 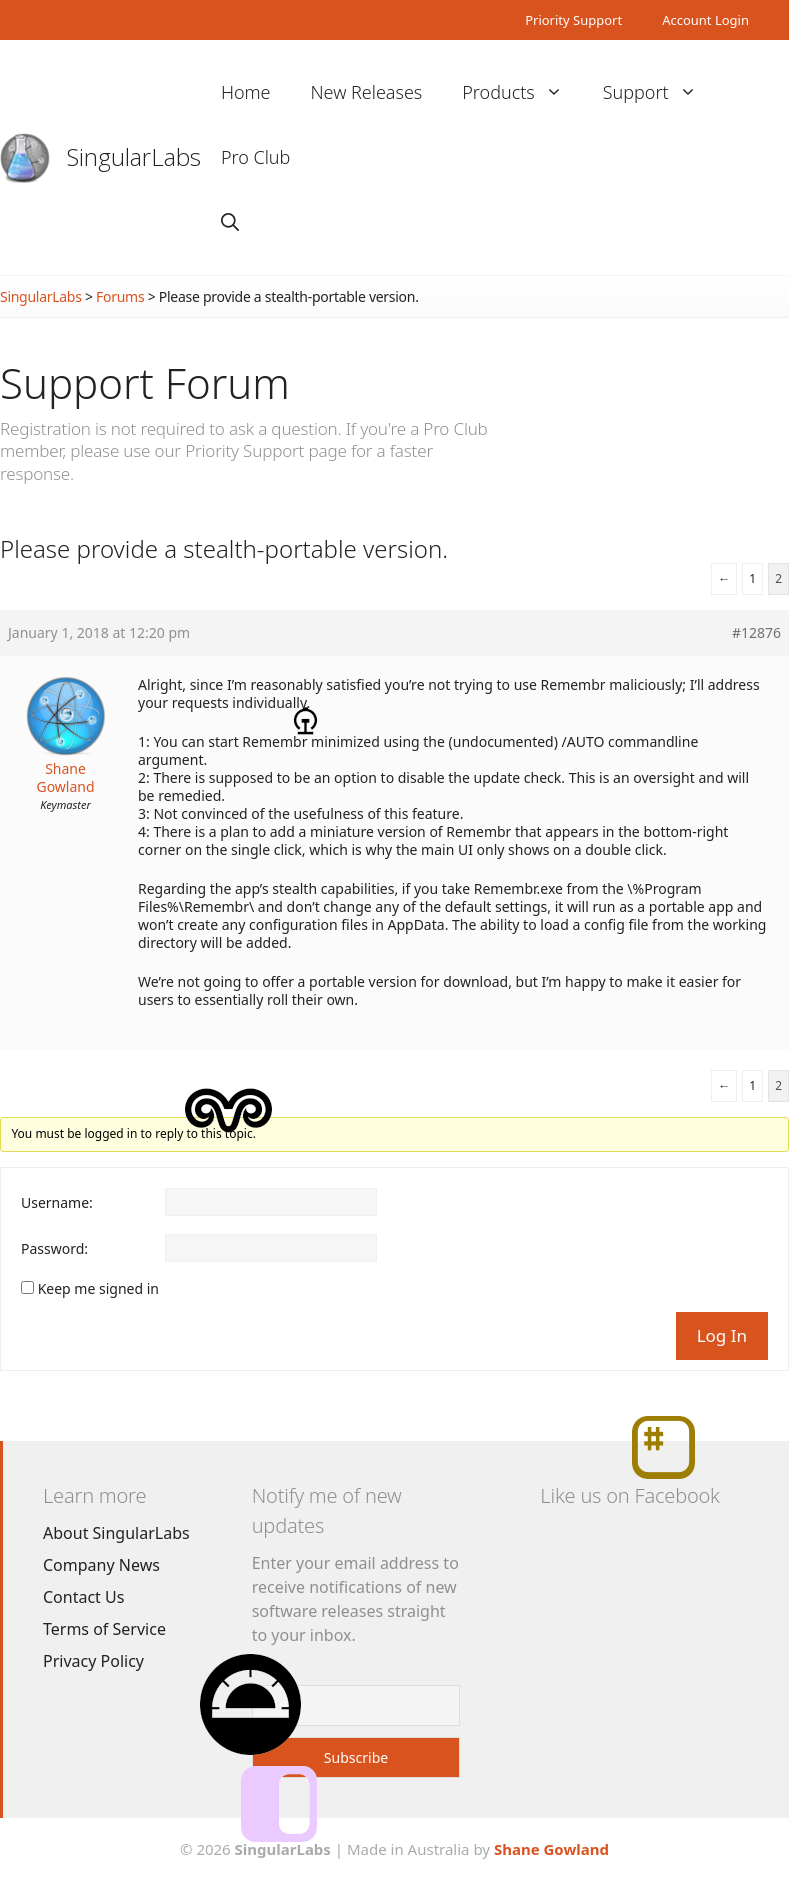 I want to click on open Fig terminal autocomplete app, so click(x=279, y=1804).